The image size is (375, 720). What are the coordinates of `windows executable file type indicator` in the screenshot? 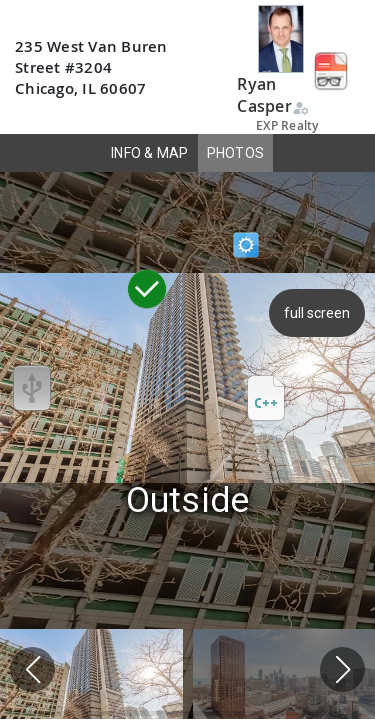 It's located at (246, 245).